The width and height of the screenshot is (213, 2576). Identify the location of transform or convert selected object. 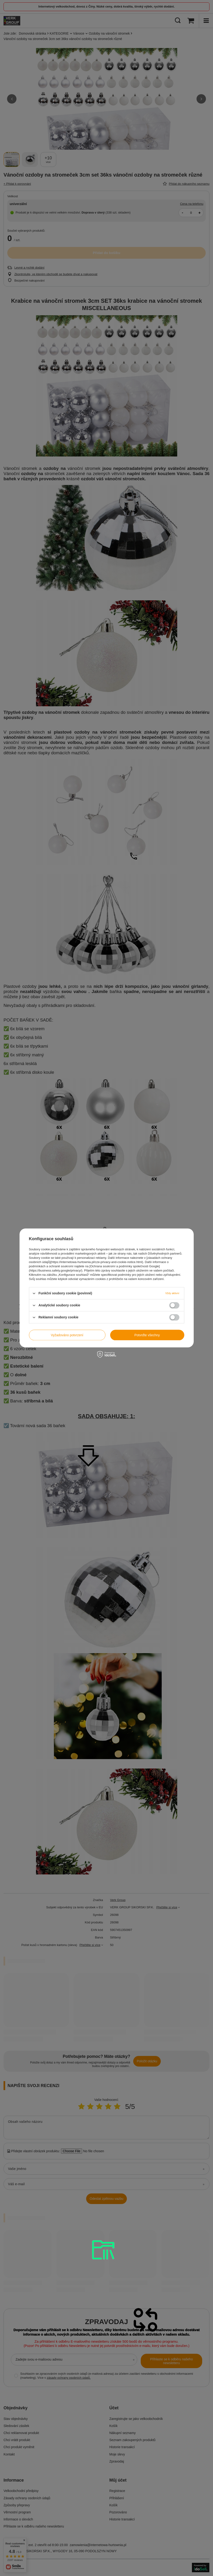
(145, 2320).